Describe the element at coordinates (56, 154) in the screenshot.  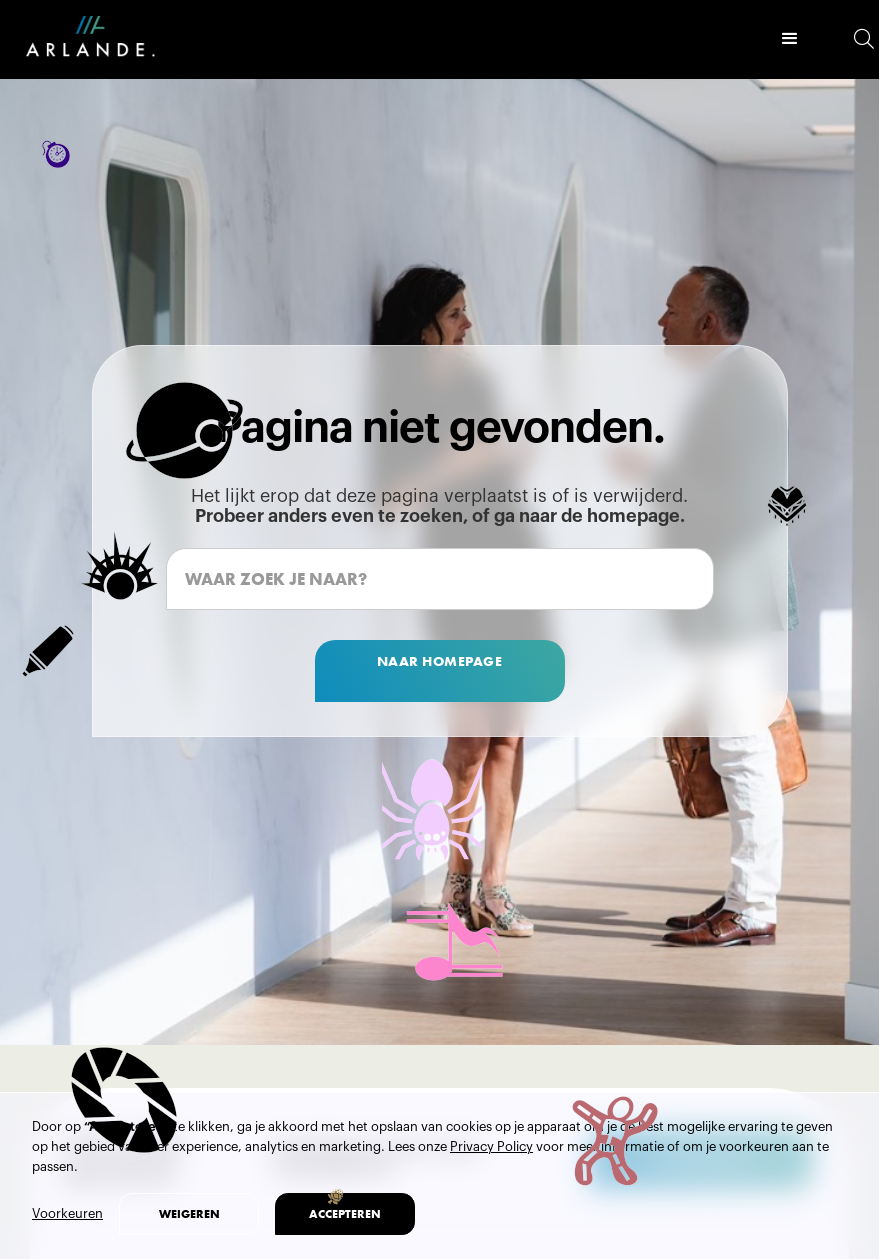
I see `indicates a timed event or countdown` at that location.